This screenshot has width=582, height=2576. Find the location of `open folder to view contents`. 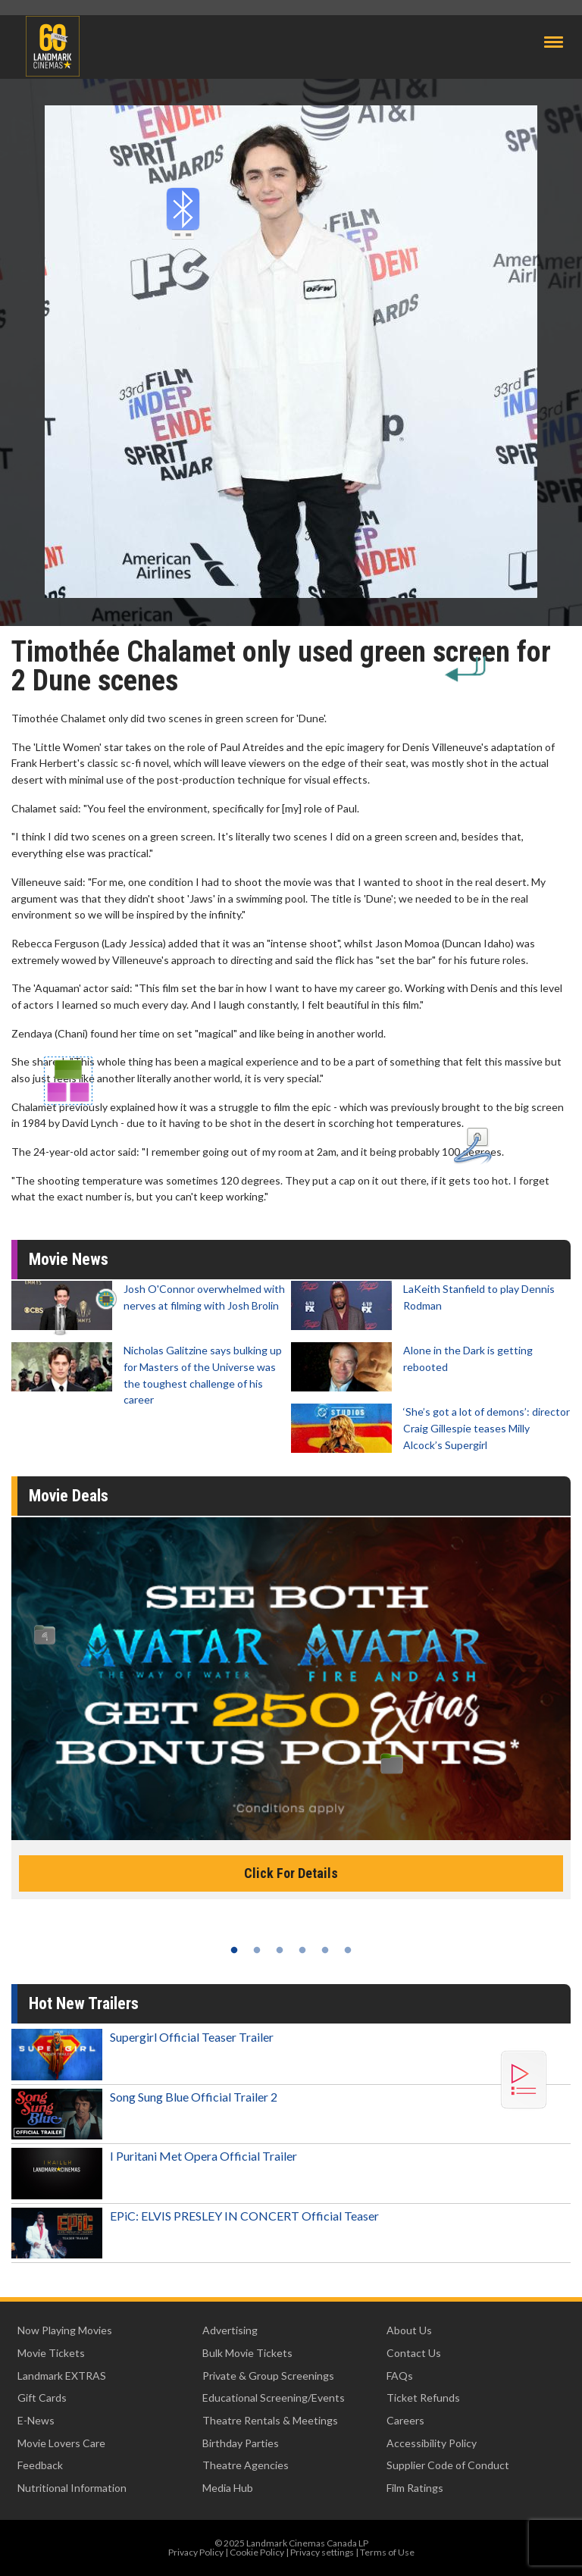

open folder to view contents is located at coordinates (392, 1764).